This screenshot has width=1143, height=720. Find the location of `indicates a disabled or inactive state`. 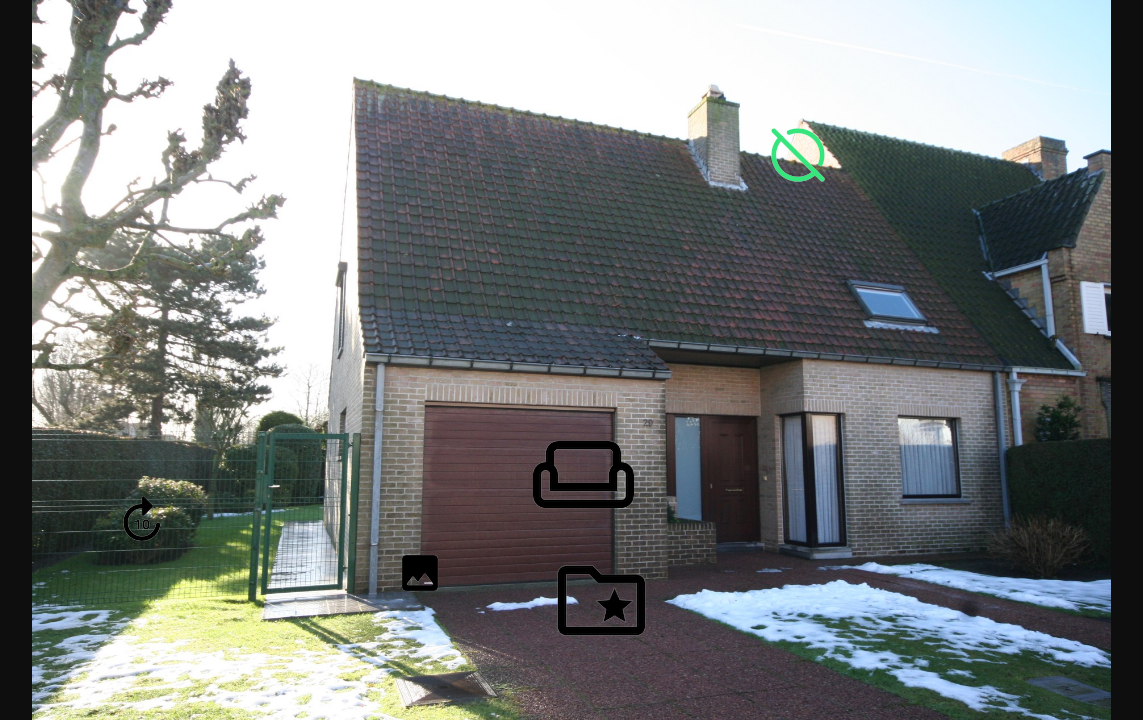

indicates a disabled or inactive state is located at coordinates (798, 155).